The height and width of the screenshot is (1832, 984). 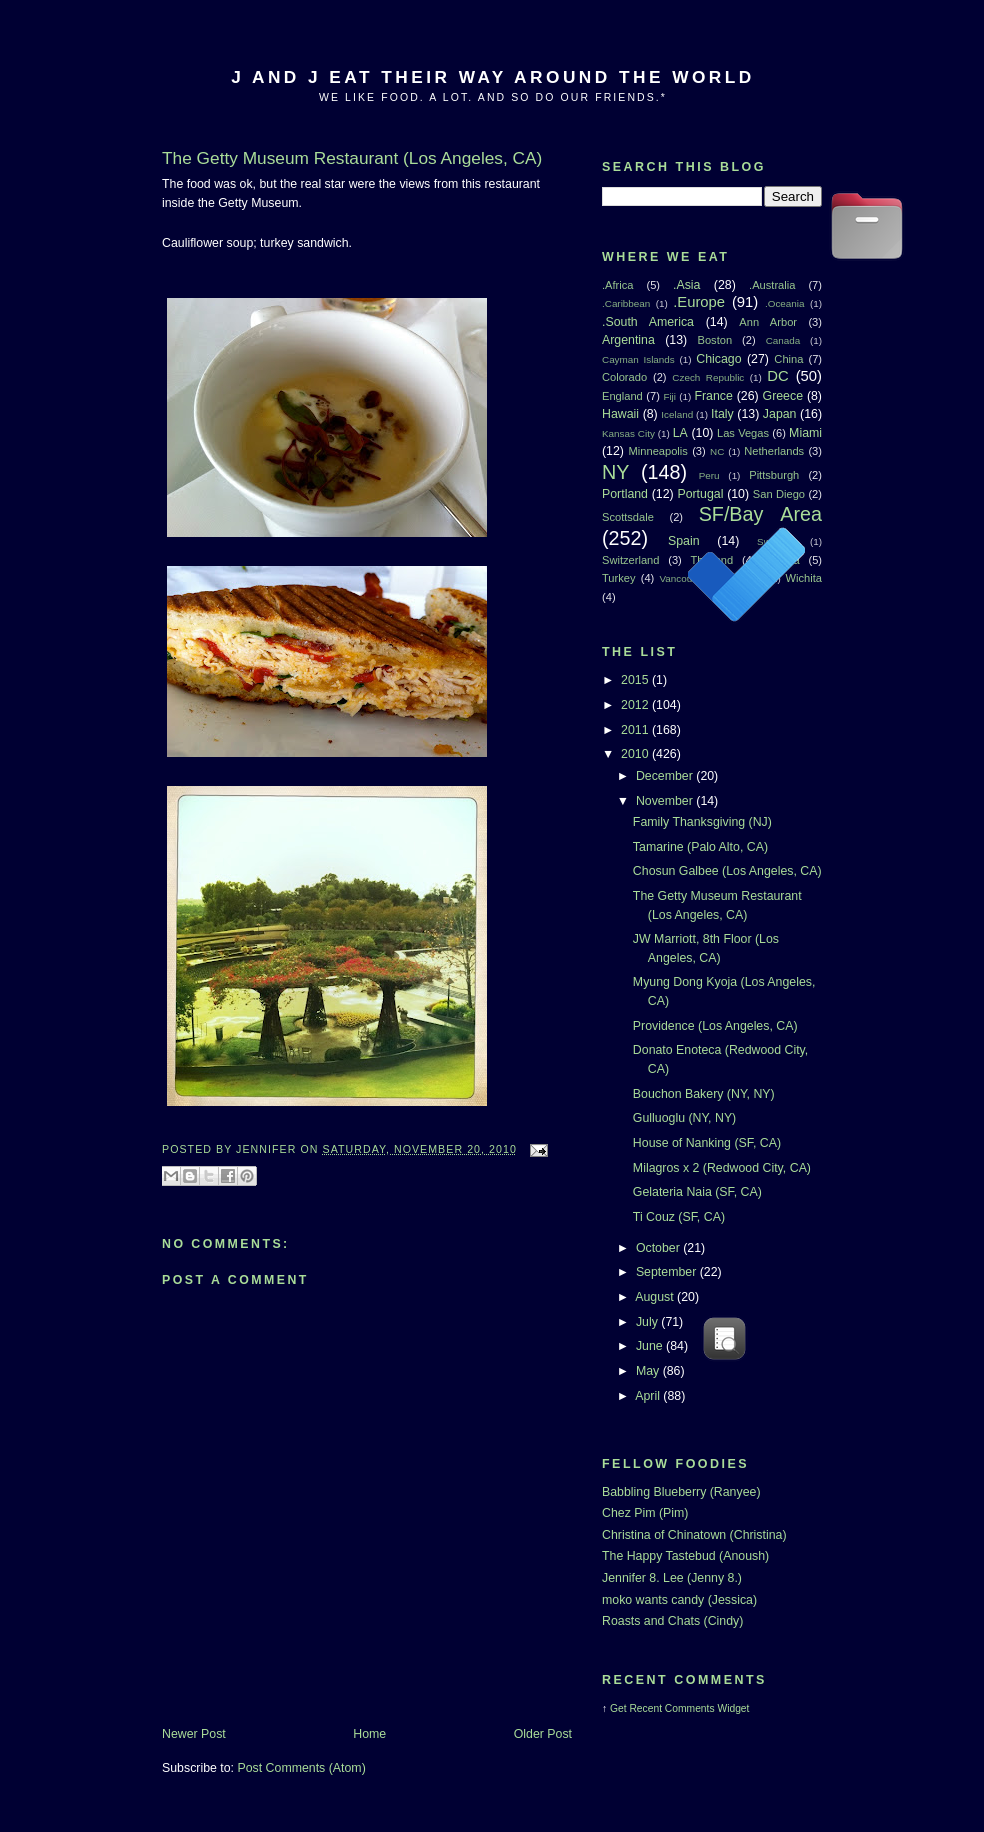 I want to click on view system logs and activity history, so click(x=724, y=1338).